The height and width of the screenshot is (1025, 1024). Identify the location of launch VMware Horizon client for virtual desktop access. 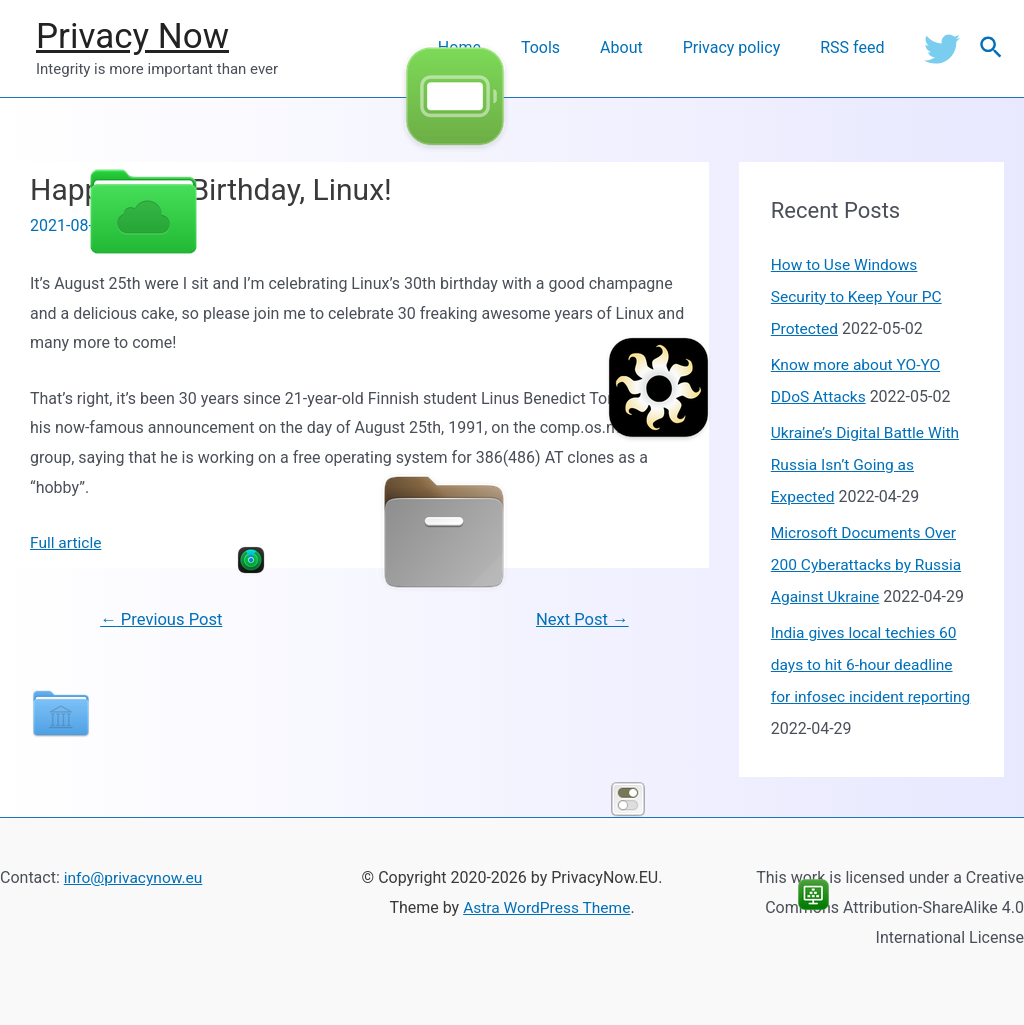
(813, 894).